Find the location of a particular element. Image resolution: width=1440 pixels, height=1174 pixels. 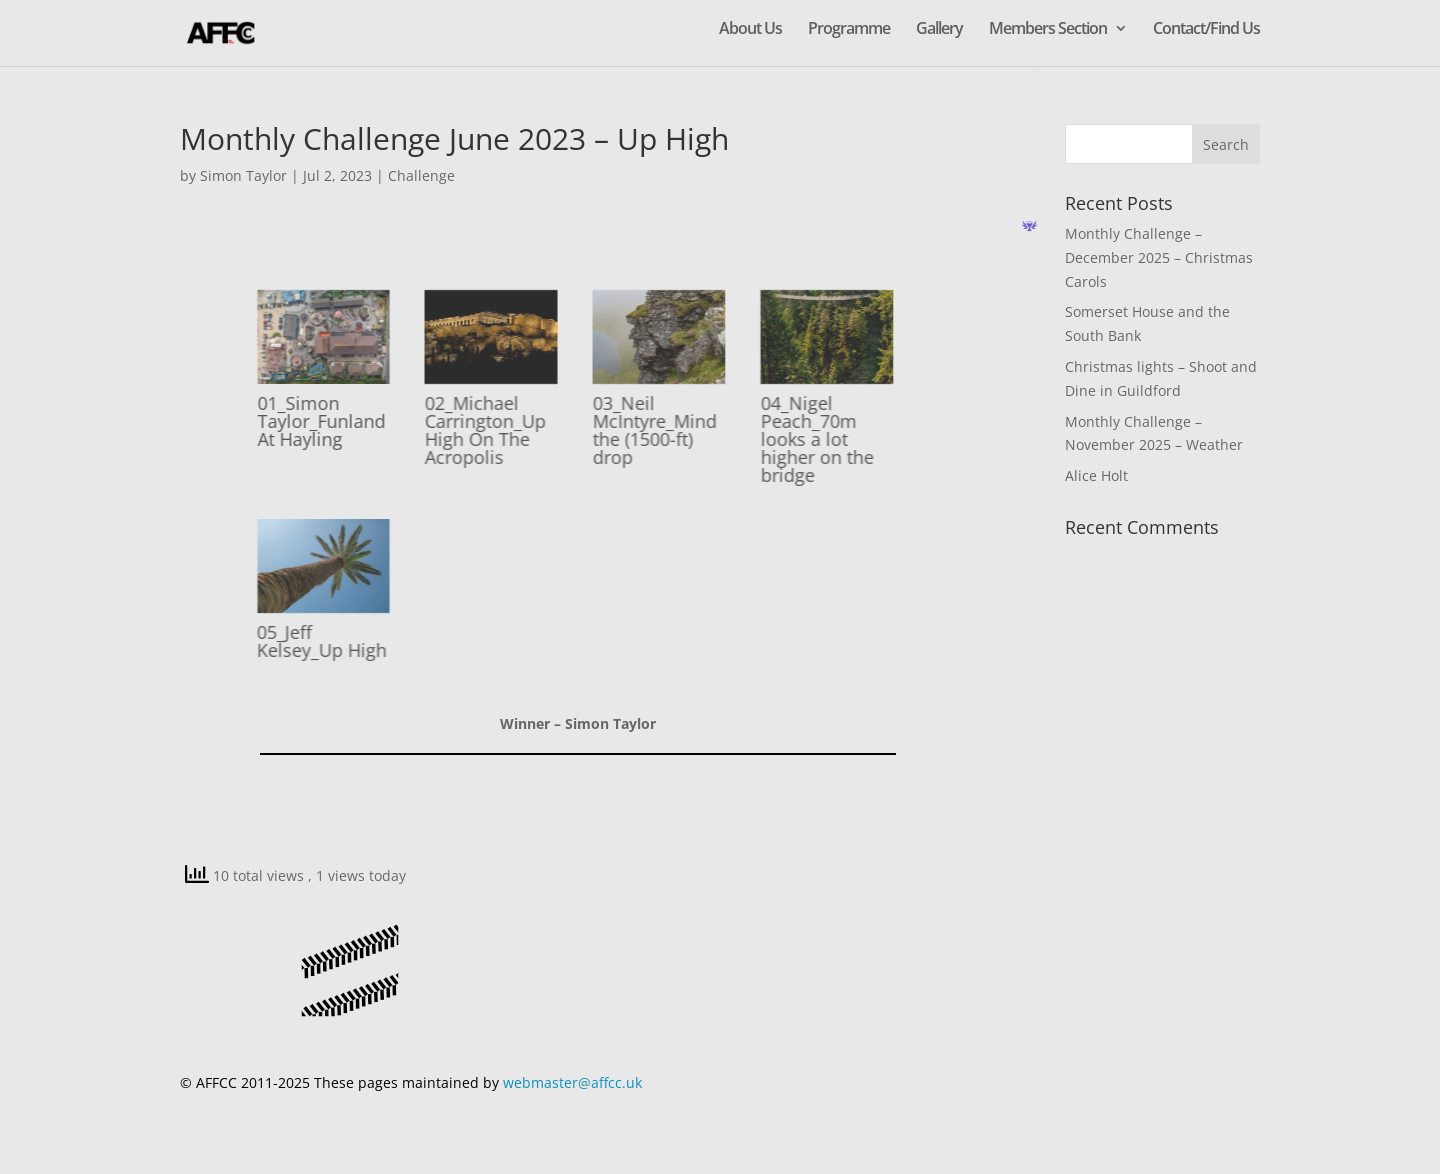

indicates off-road or vehicle trail mode is located at coordinates (350, 968).